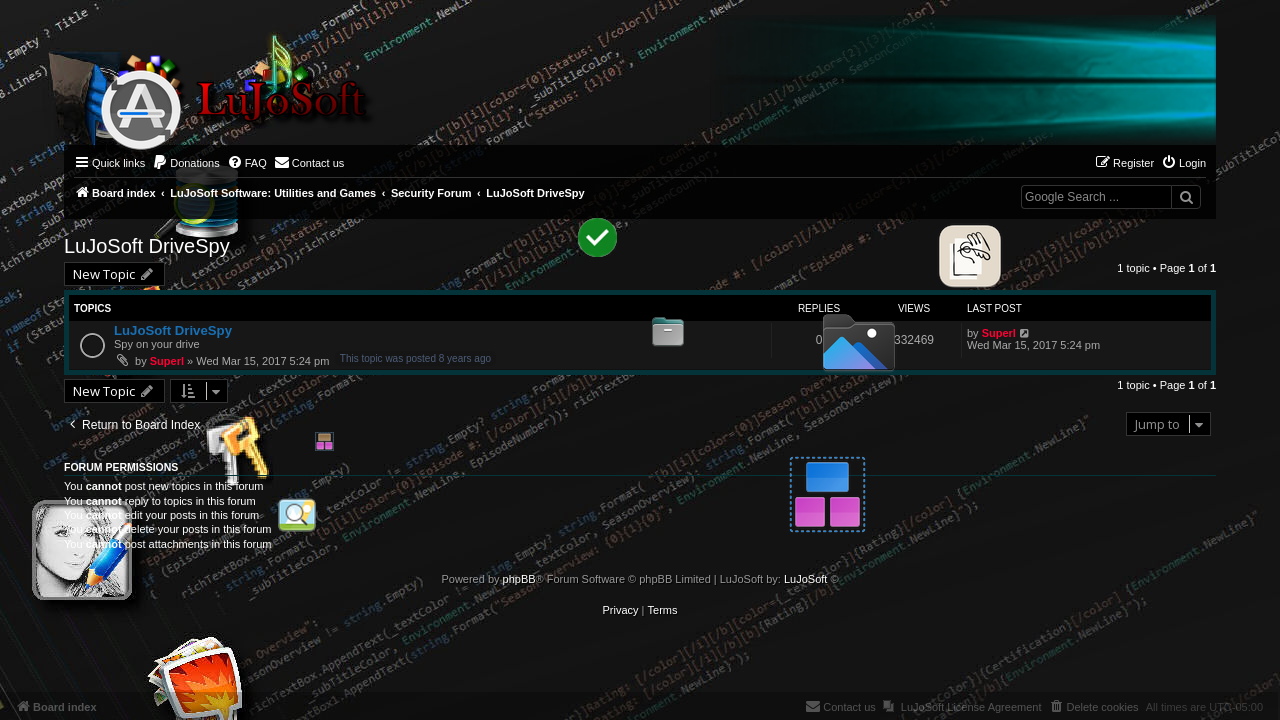 The image size is (1280, 720). I want to click on check for available software updates, so click(141, 110).